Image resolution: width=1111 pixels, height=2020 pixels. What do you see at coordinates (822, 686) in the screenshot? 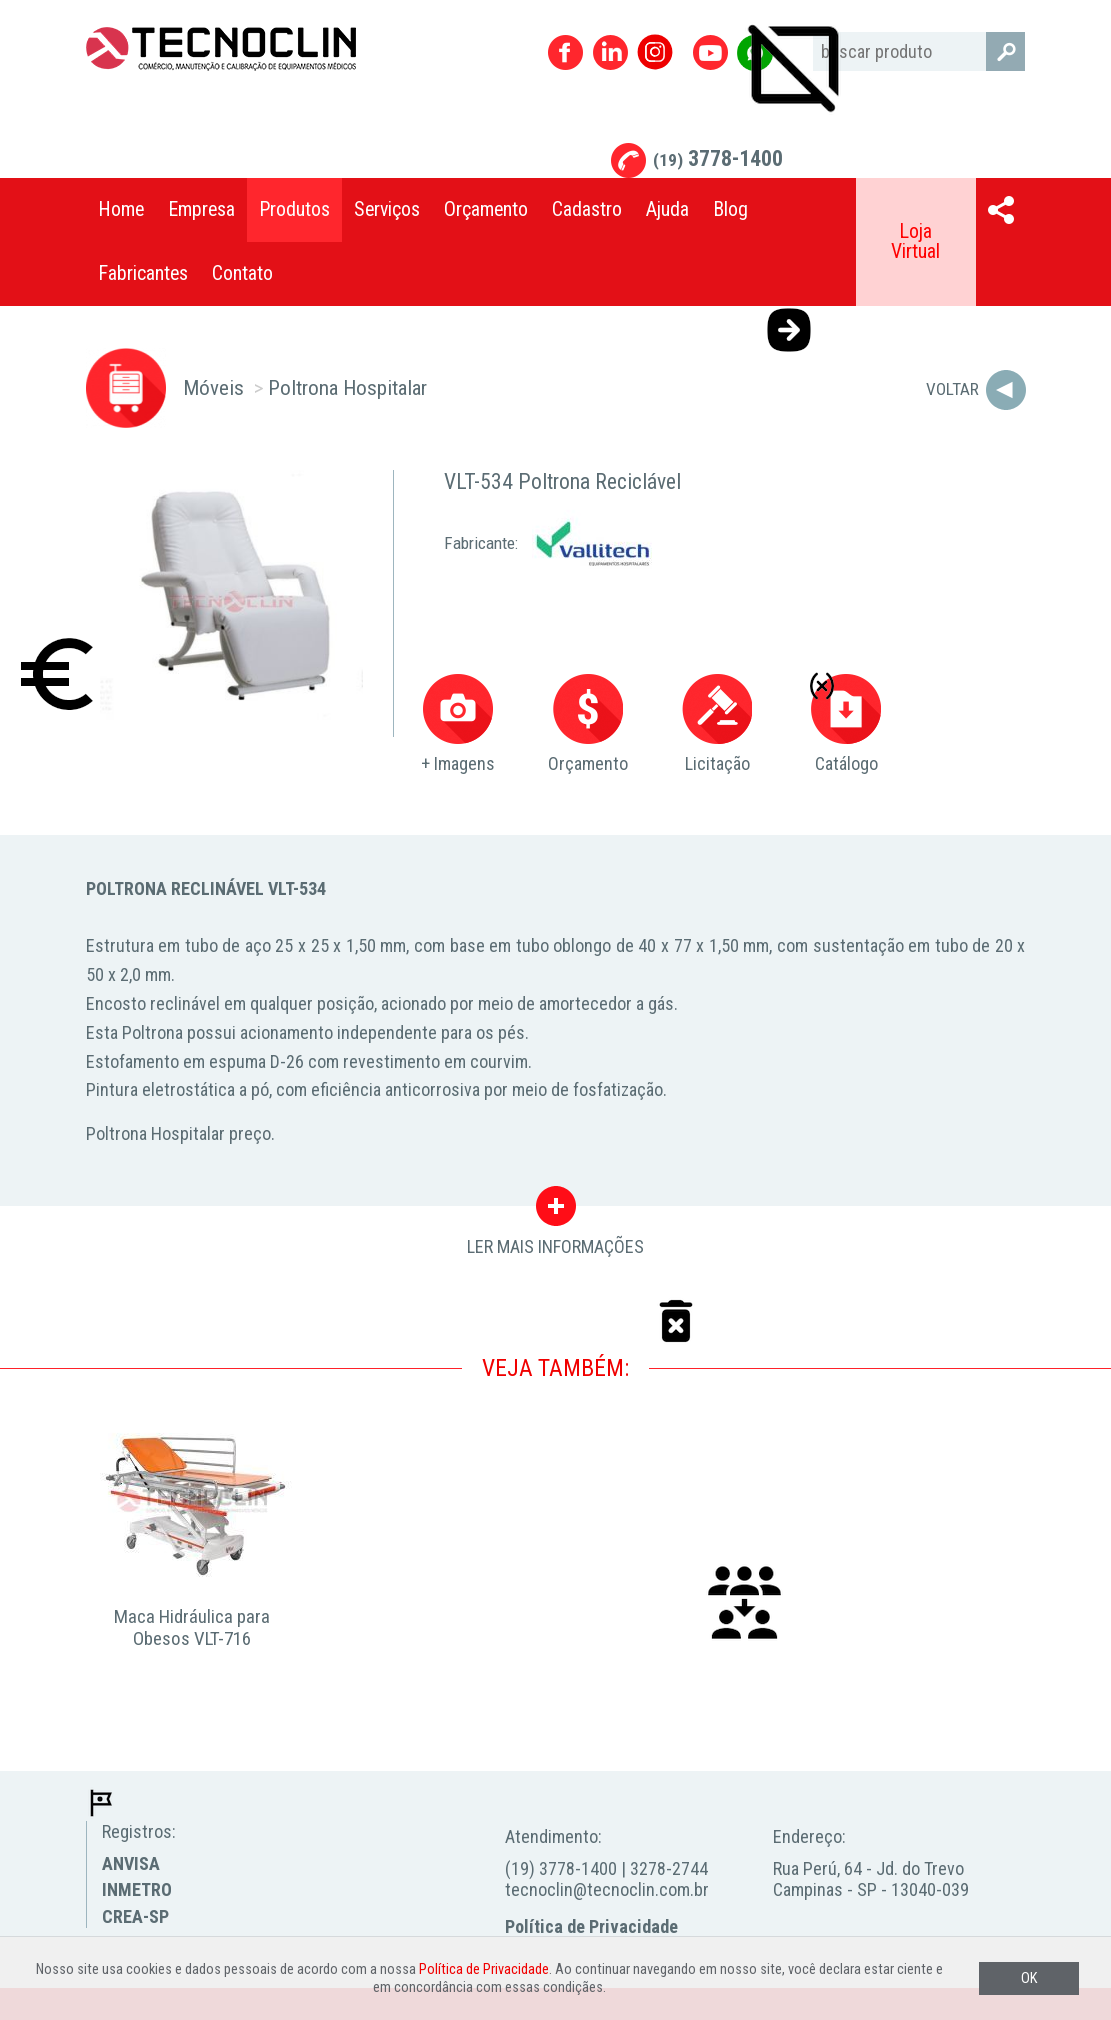
I see `represents a variable or dynamic value in code` at bounding box center [822, 686].